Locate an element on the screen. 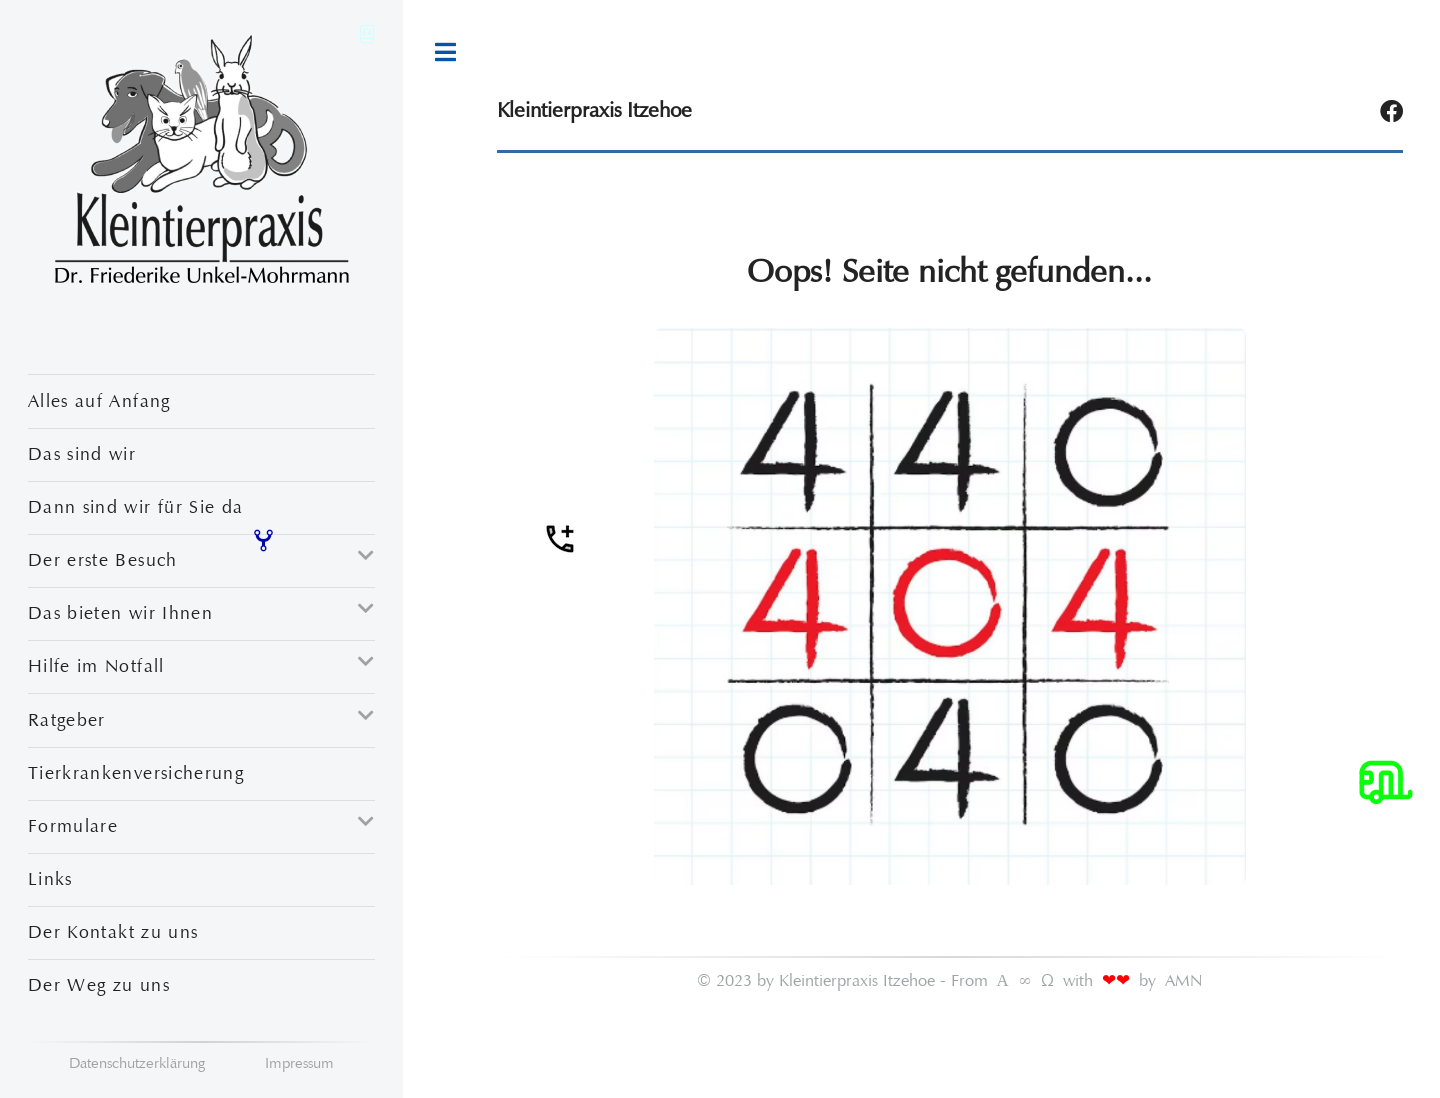 This screenshot has width=1440, height=1098. add a new contact to your phone is located at coordinates (560, 539).